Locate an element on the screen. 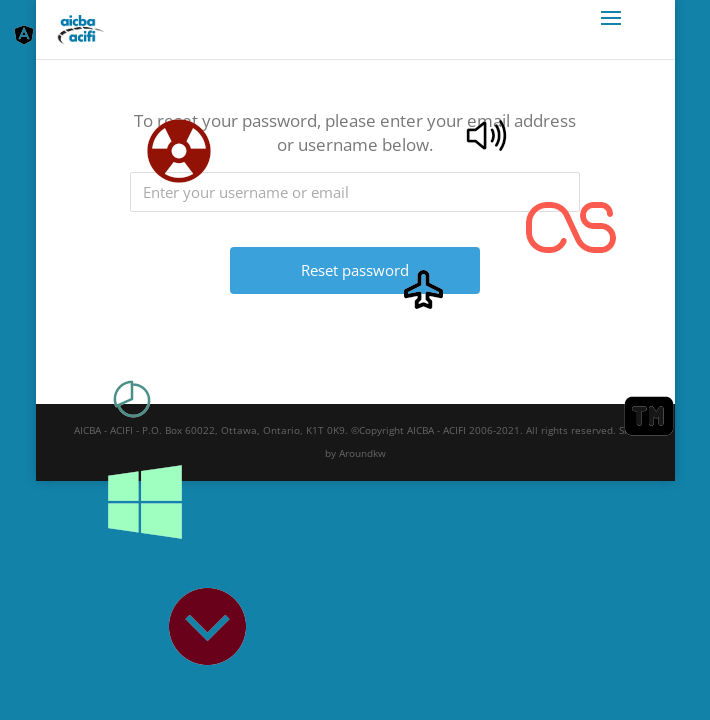 Image resolution: width=710 pixels, height=720 pixels. angular framework logo is located at coordinates (24, 35).